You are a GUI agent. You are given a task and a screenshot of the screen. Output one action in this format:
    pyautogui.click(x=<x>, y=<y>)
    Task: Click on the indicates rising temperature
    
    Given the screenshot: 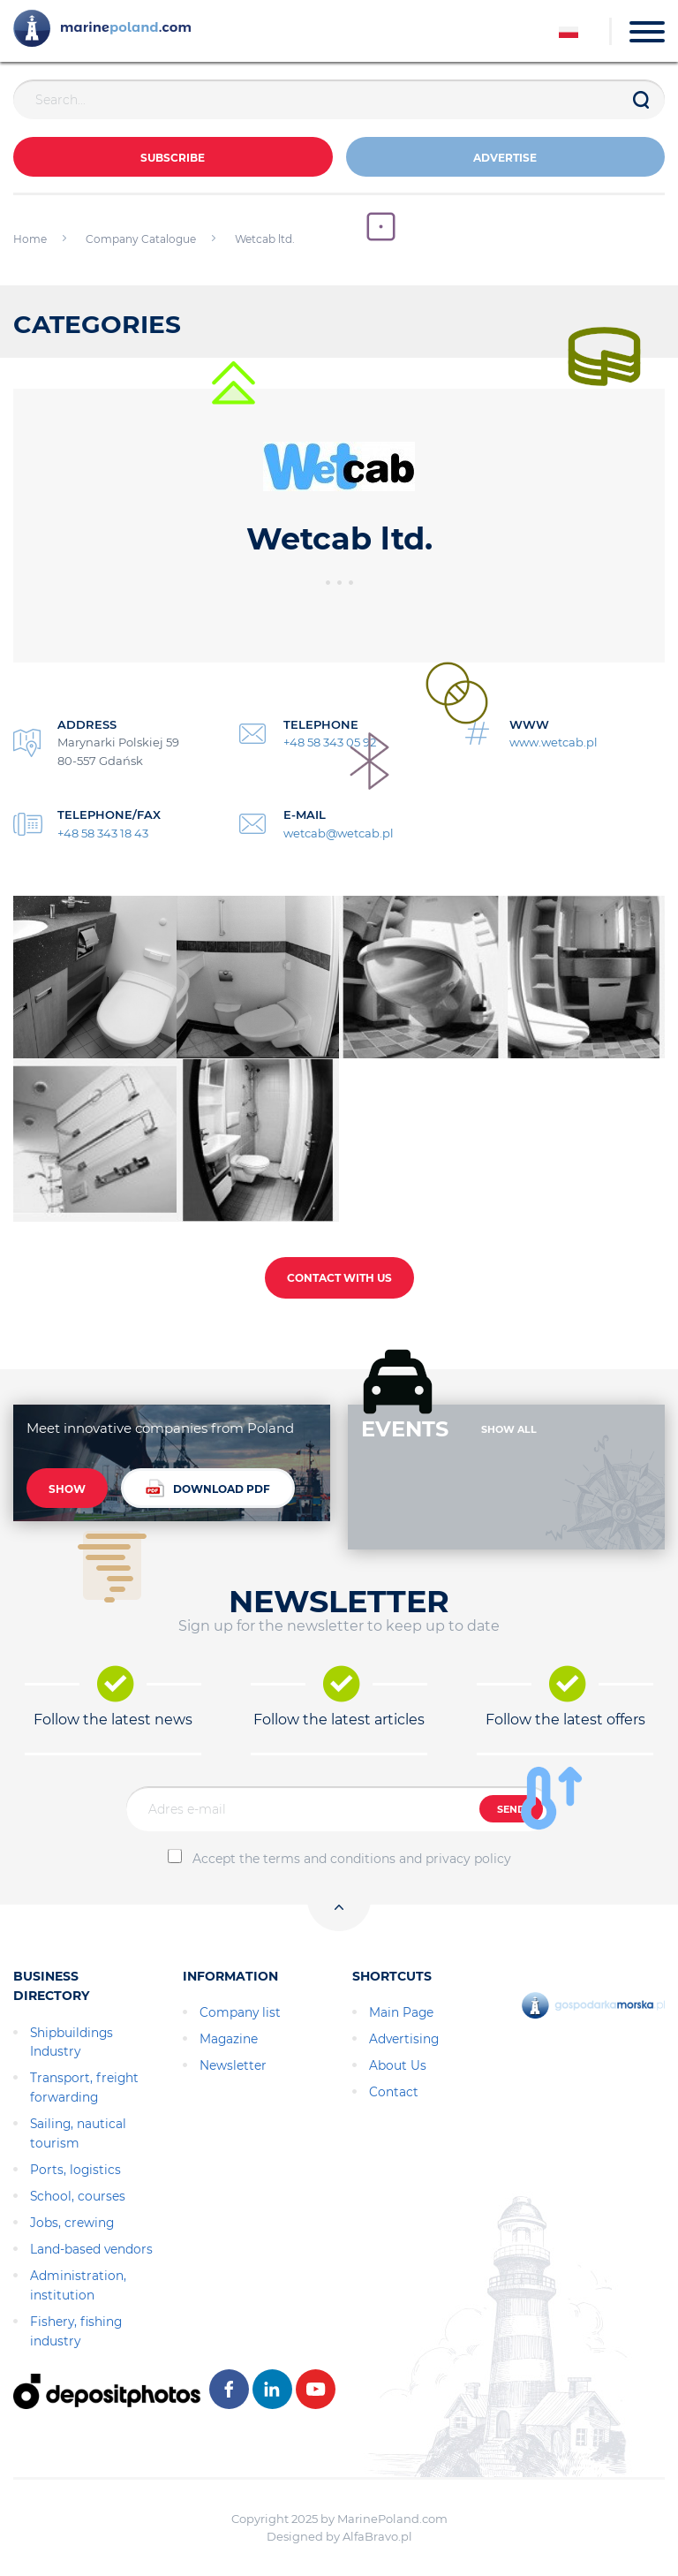 What is the action you would take?
    pyautogui.click(x=550, y=1798)
    